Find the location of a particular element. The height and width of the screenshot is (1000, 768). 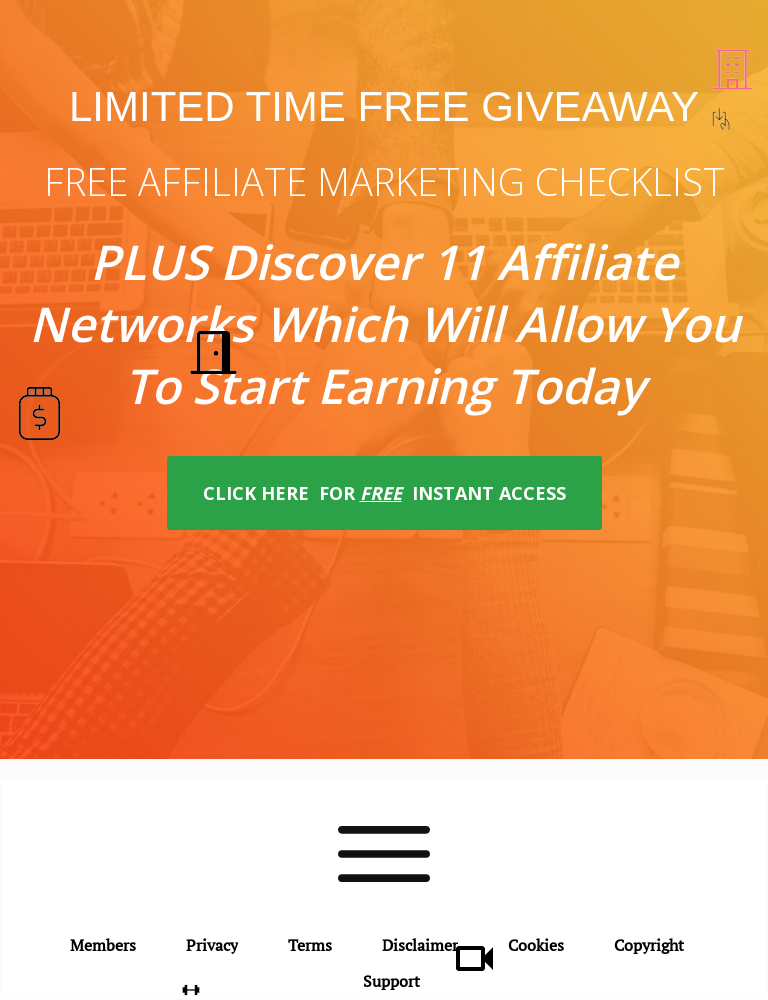

view company or business profile is located at coordinates (732, 69).